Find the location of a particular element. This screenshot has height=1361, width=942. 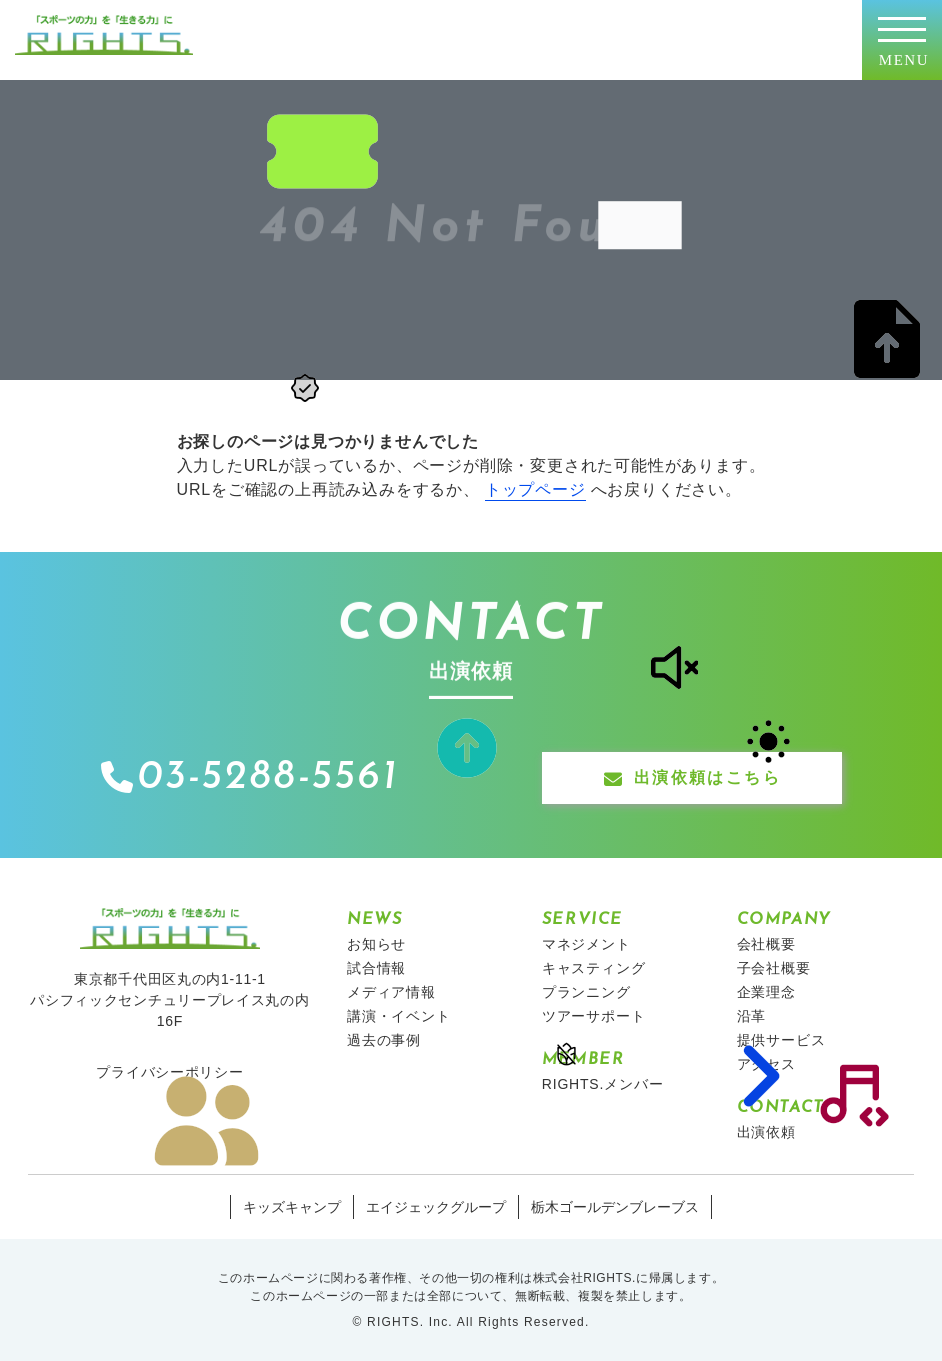

indicates gluten-free or grain-free option is located at coordinates (566, 1054).